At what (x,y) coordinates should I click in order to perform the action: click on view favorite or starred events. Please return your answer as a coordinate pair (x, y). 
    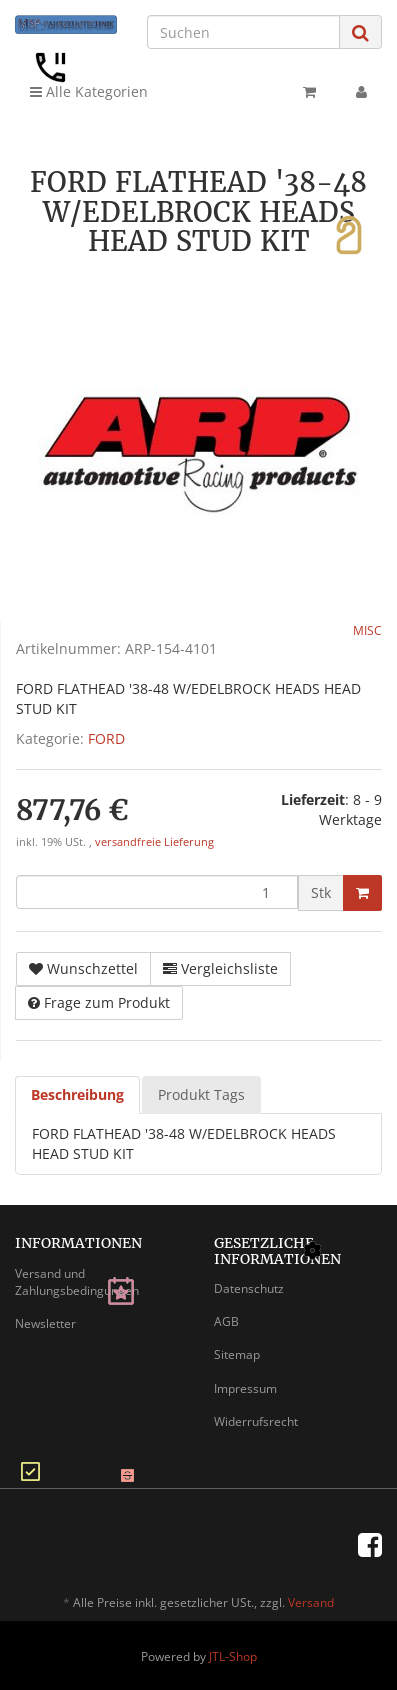
    Looking at the image, I should click on (121, 1292).